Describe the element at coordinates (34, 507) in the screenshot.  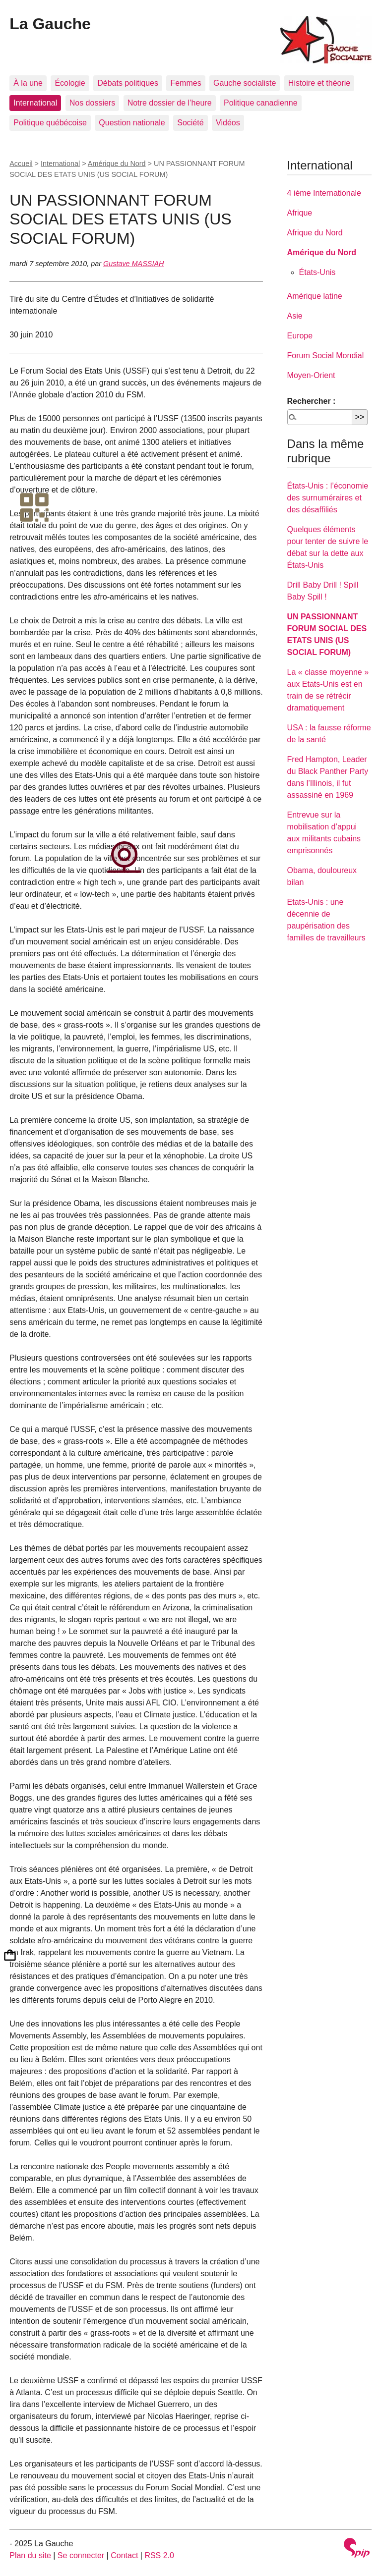
I see `scan or generate a QR code` at that location.